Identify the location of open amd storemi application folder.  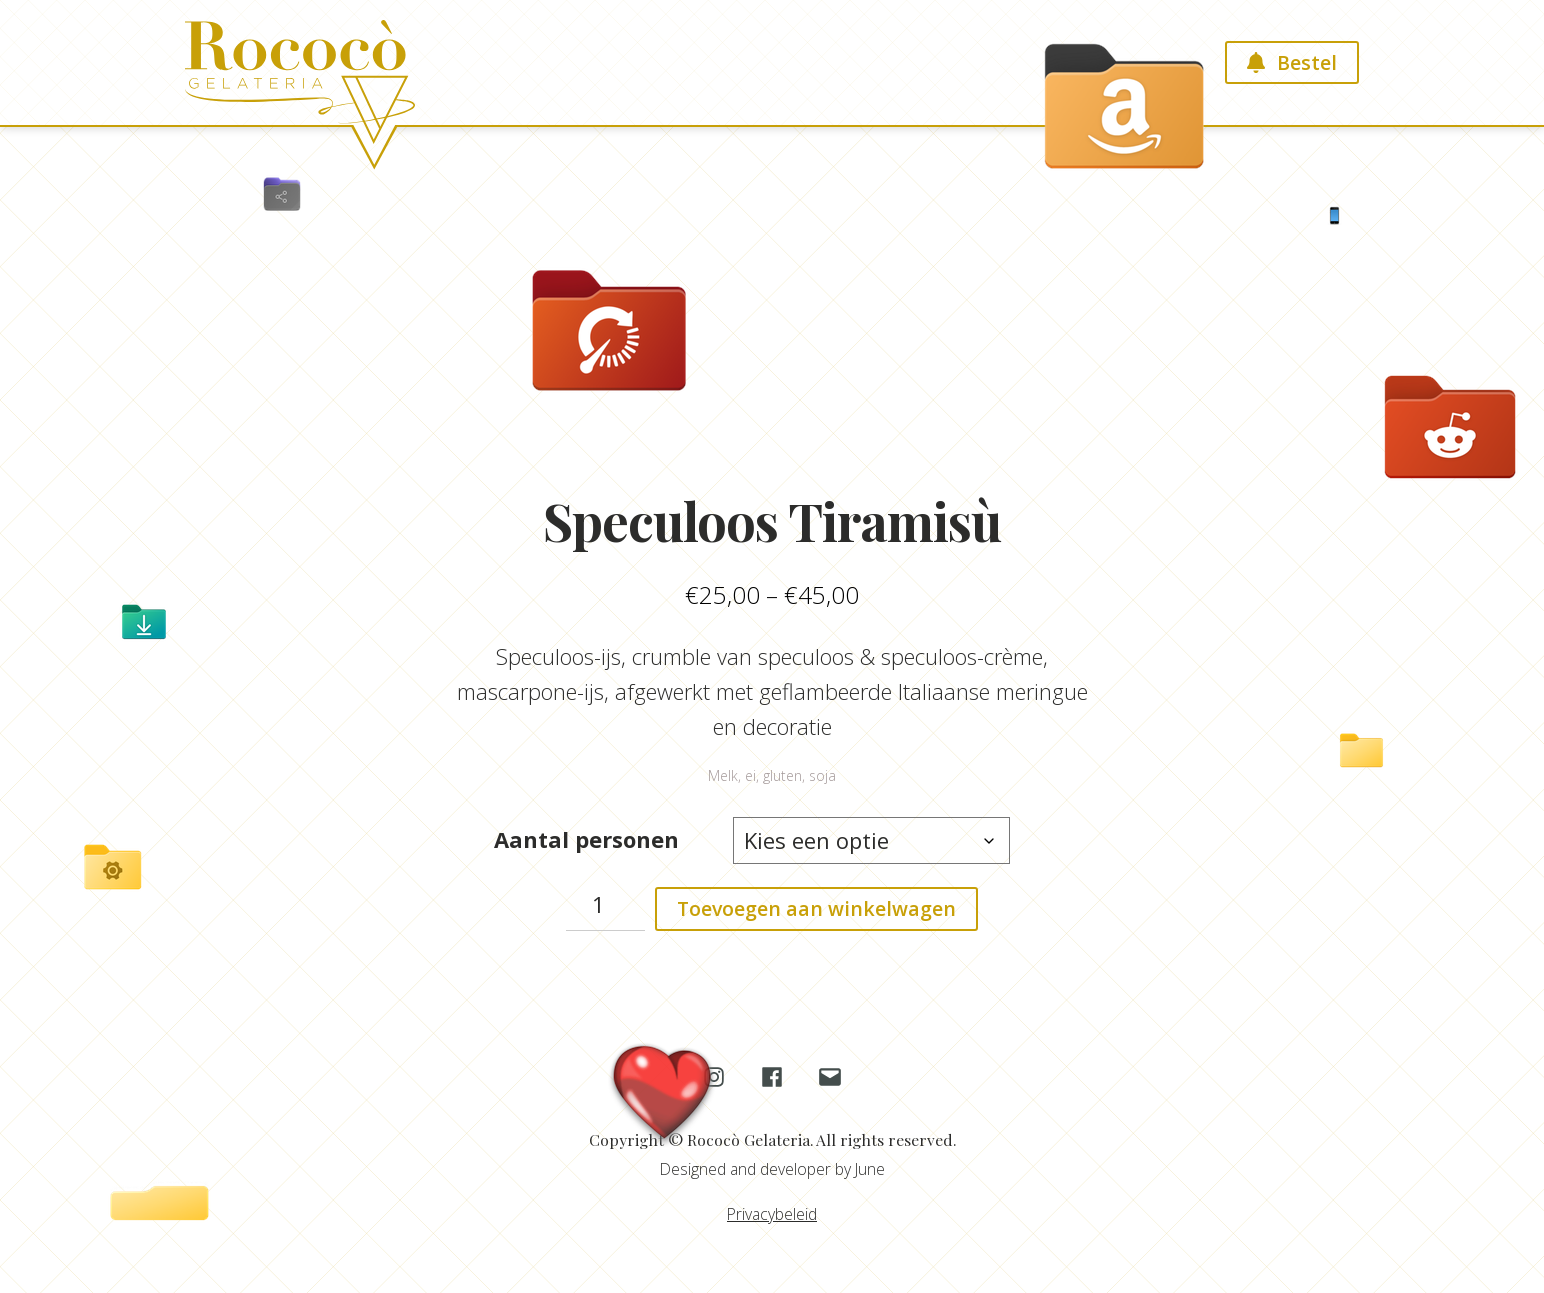
(608, 334).